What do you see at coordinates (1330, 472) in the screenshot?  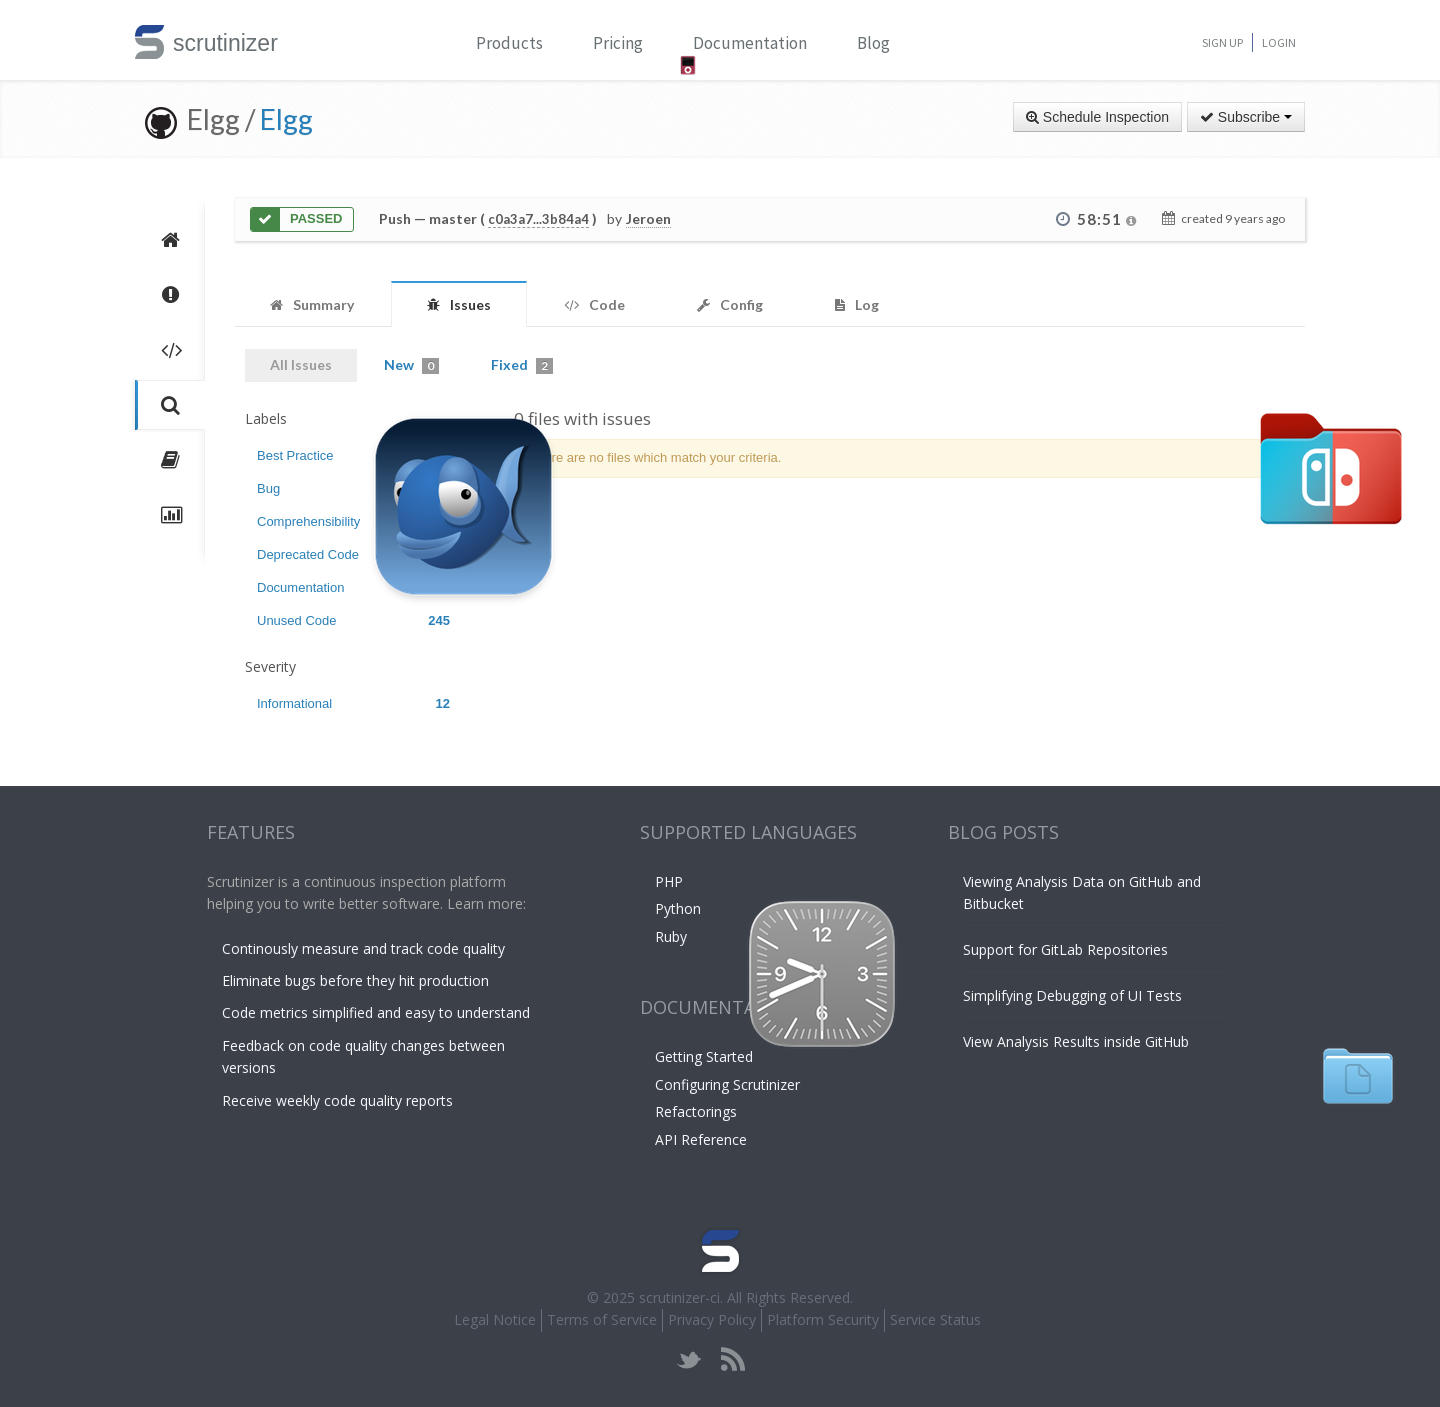 I see `folder containing nintendo switch games or related files` at bounding box center [1330, 472].